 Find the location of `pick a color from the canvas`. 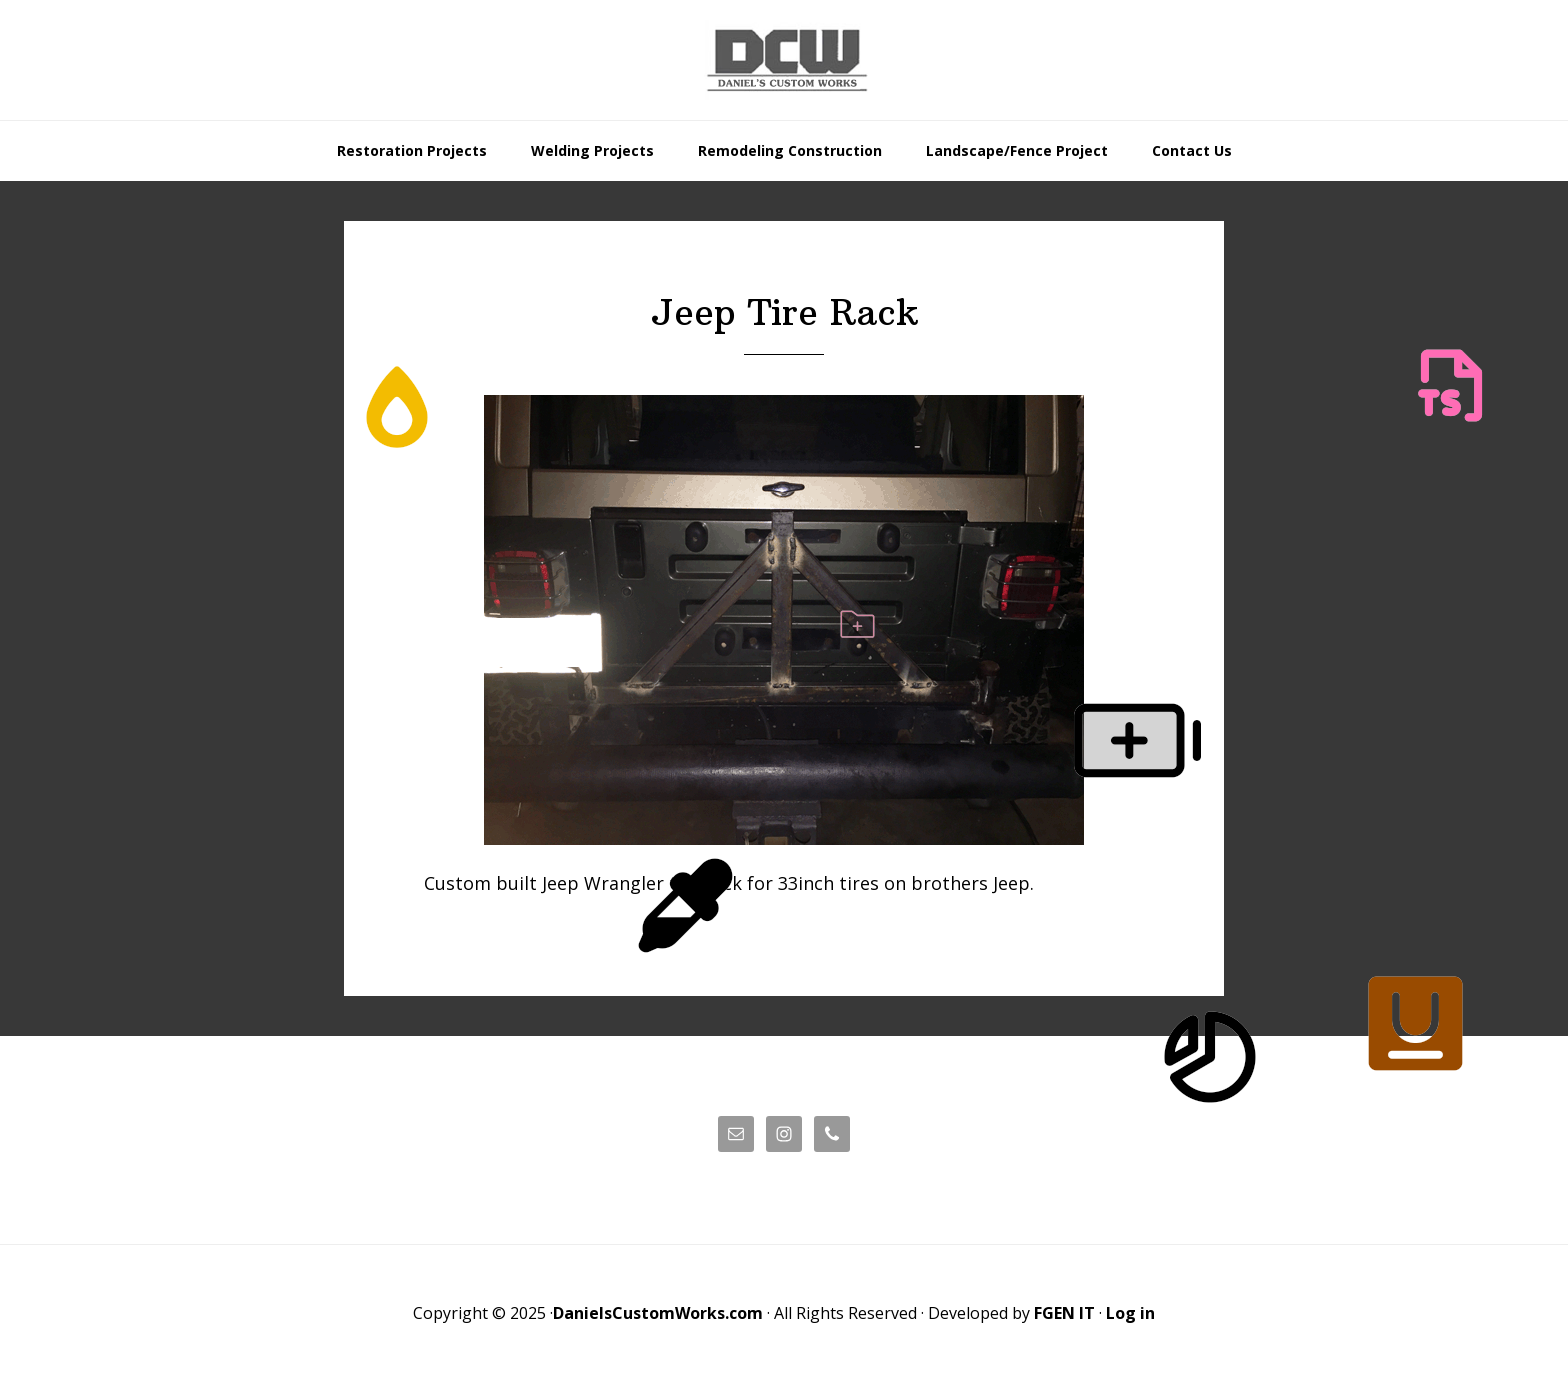

pick a color from the canvas is located at coordinates (685, 905).